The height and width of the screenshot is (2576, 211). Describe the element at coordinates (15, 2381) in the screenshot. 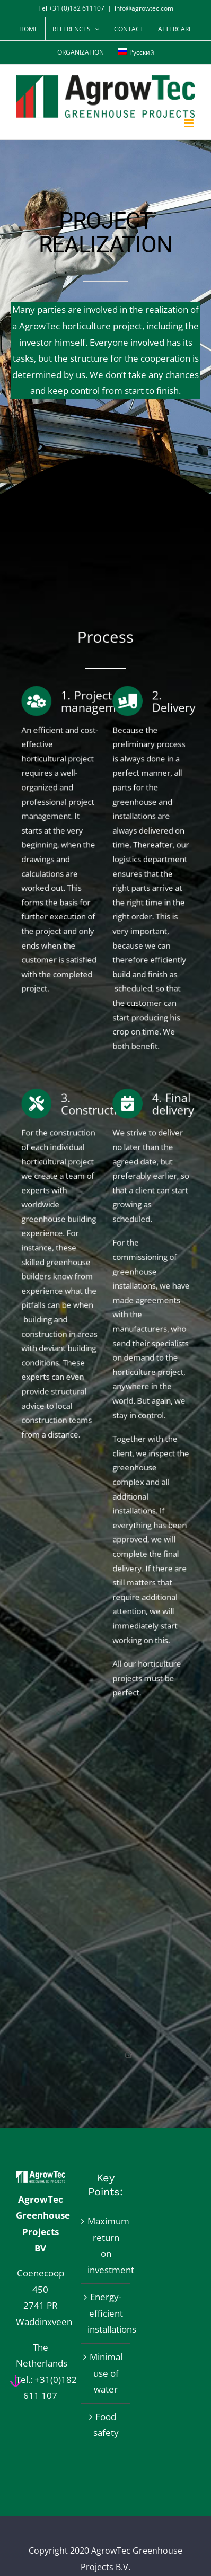

I see `scroll down or view more content` at that location.